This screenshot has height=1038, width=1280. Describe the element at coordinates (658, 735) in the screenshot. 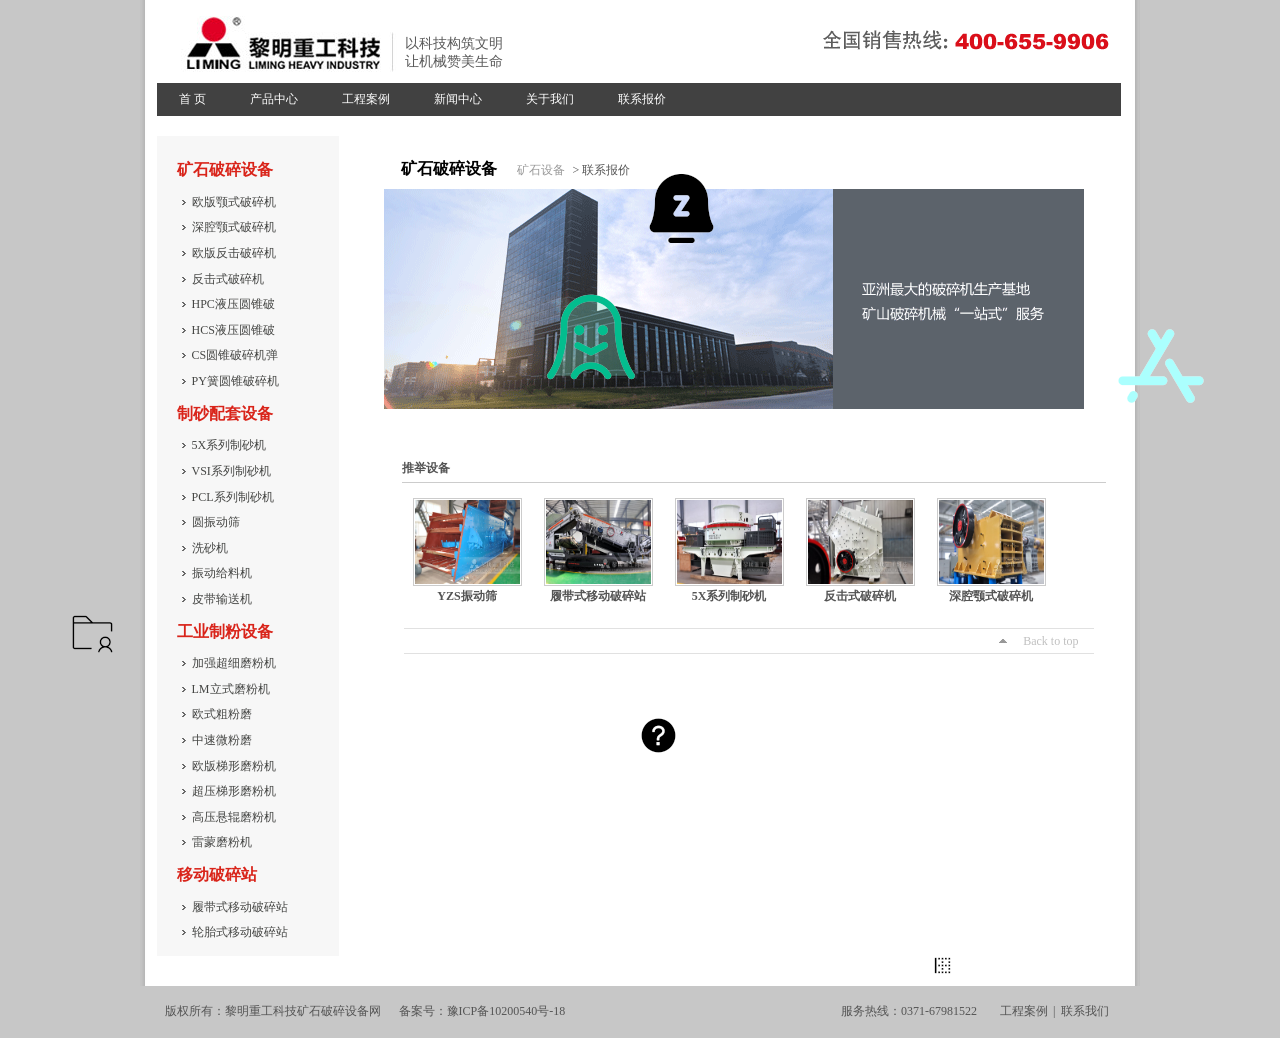

I see `access help or support` at that location.